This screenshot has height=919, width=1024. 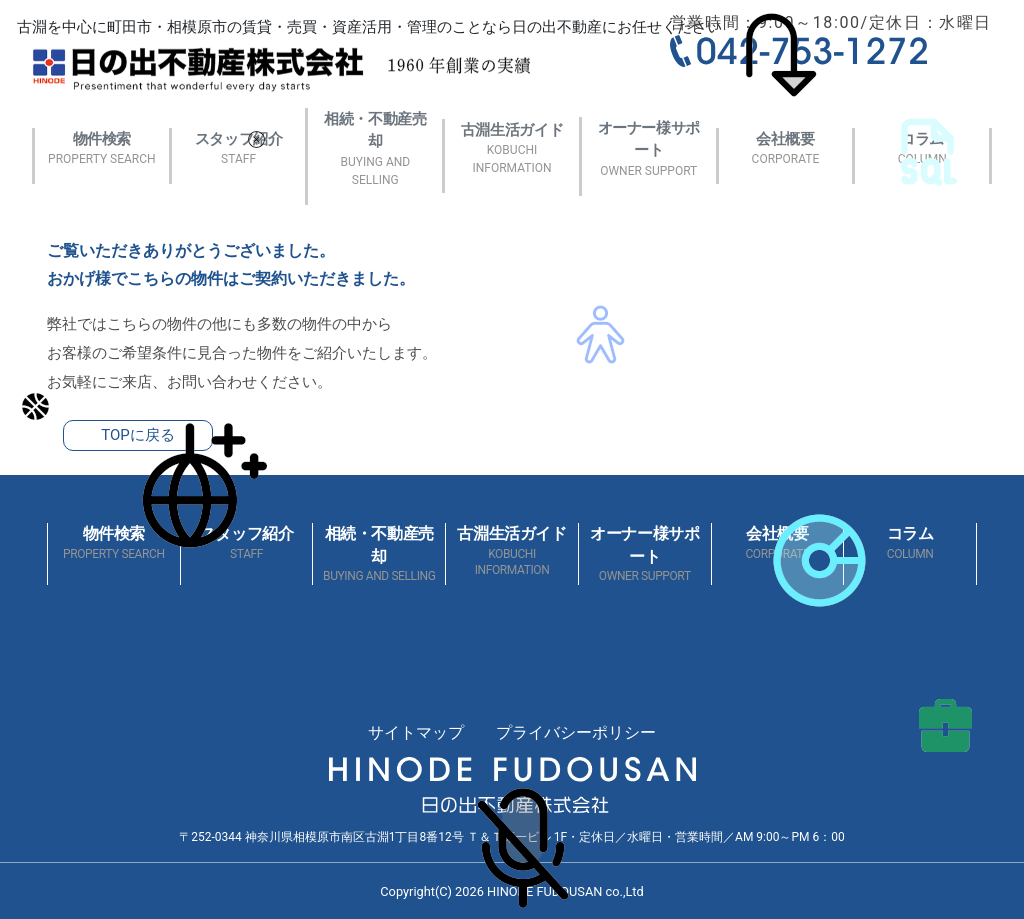 I want to click on view your profile, so click(x=600, y=335).